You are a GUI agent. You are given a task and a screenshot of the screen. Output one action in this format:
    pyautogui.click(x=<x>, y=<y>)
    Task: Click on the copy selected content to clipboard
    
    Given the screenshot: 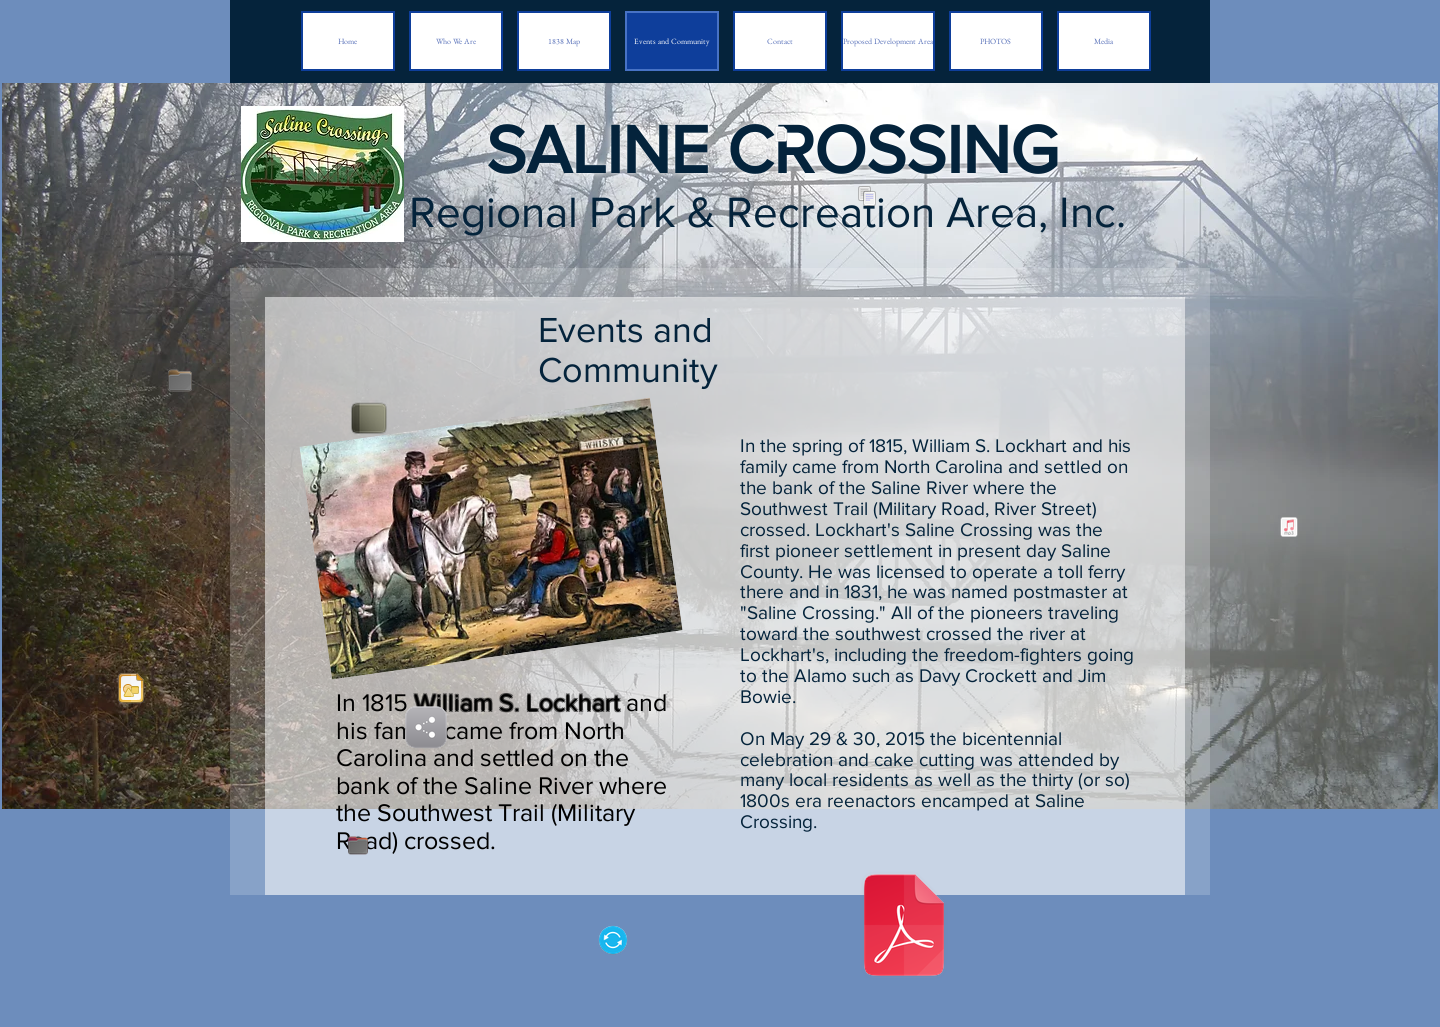 What is the action you would take?
    pyautogui.click(x=867, y=196)
    